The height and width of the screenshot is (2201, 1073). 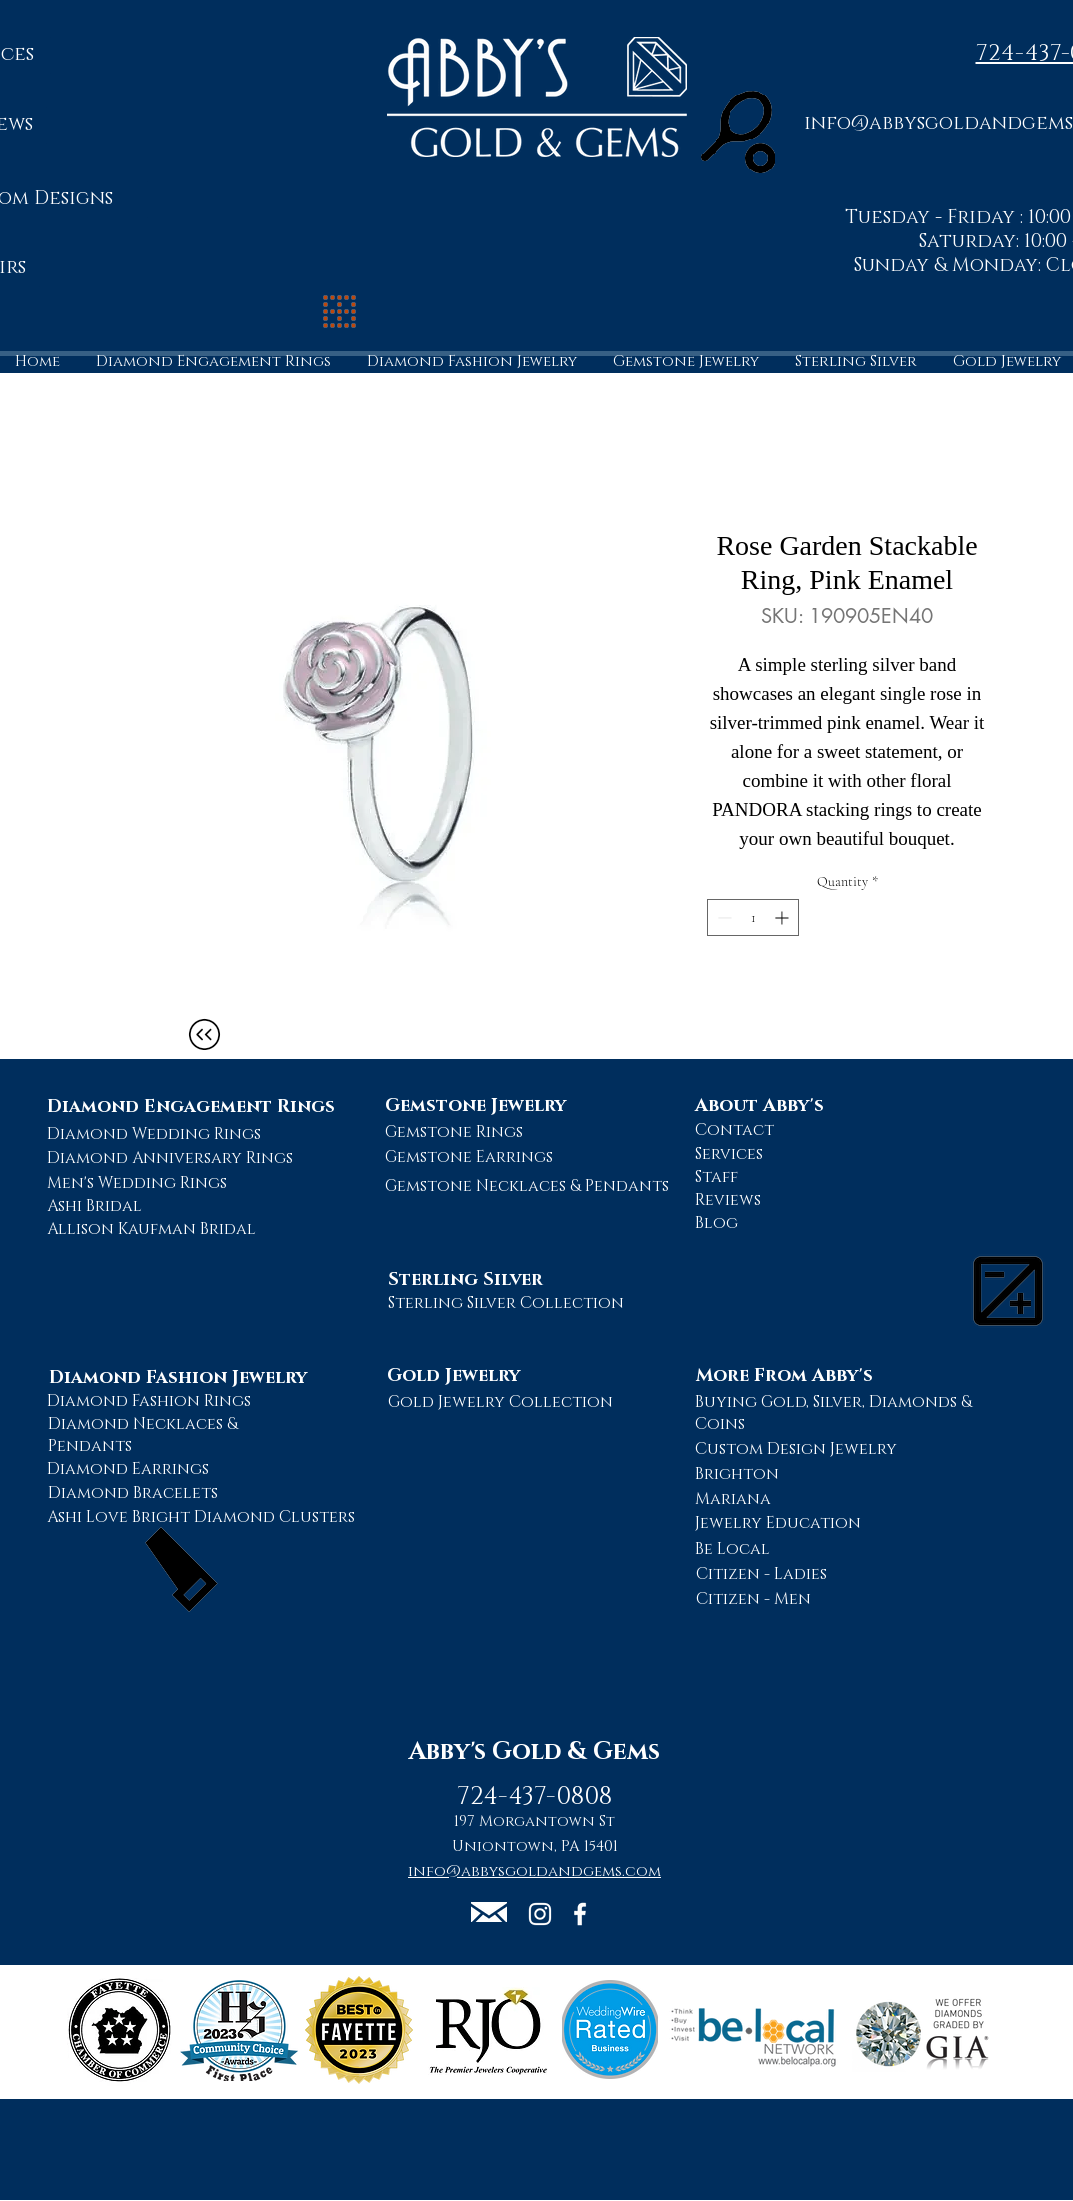 I want to click on remove all borders from selected cells or elements, so click(x=339, y=311).